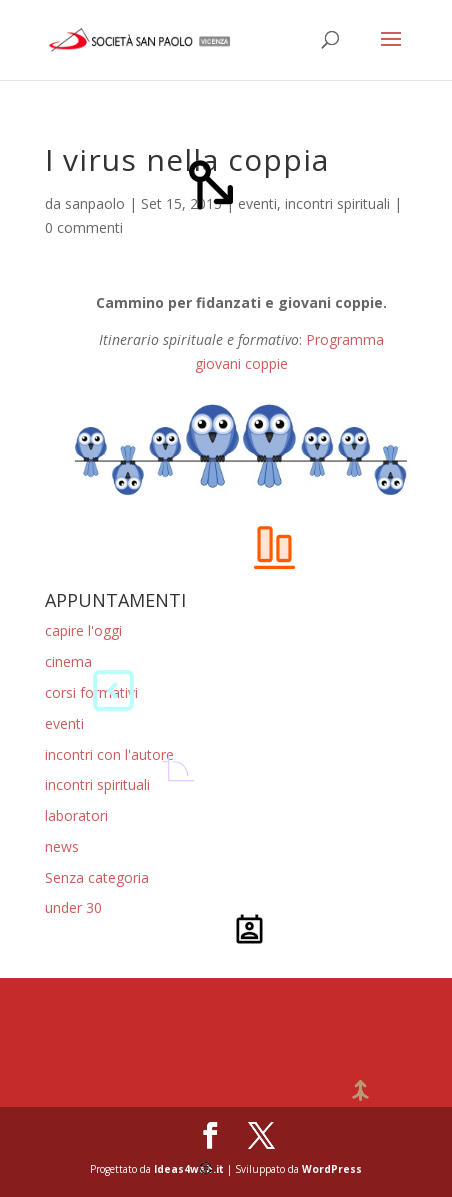 The height and width of the screenshot is (1197, 452). I want to click on align objects to the bottom edge, so click(274, 548).